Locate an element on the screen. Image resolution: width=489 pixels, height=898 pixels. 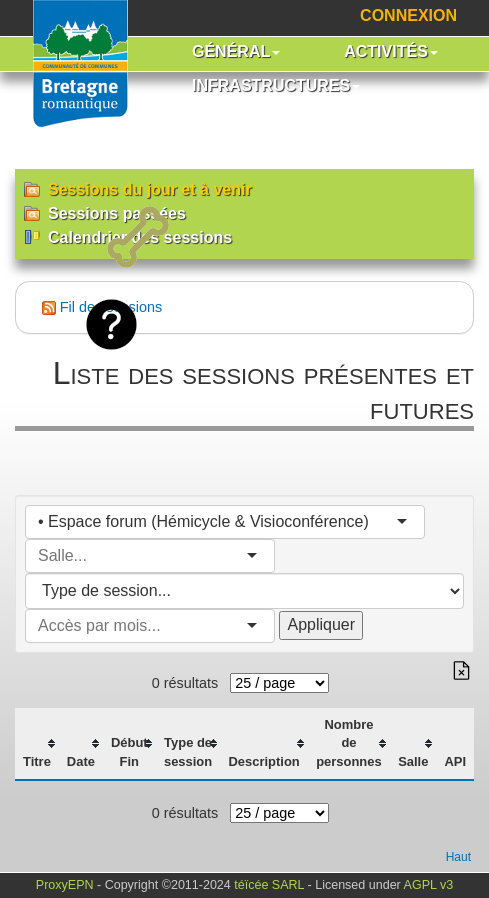
delete or remove a file is located at coordinates (461, 670).